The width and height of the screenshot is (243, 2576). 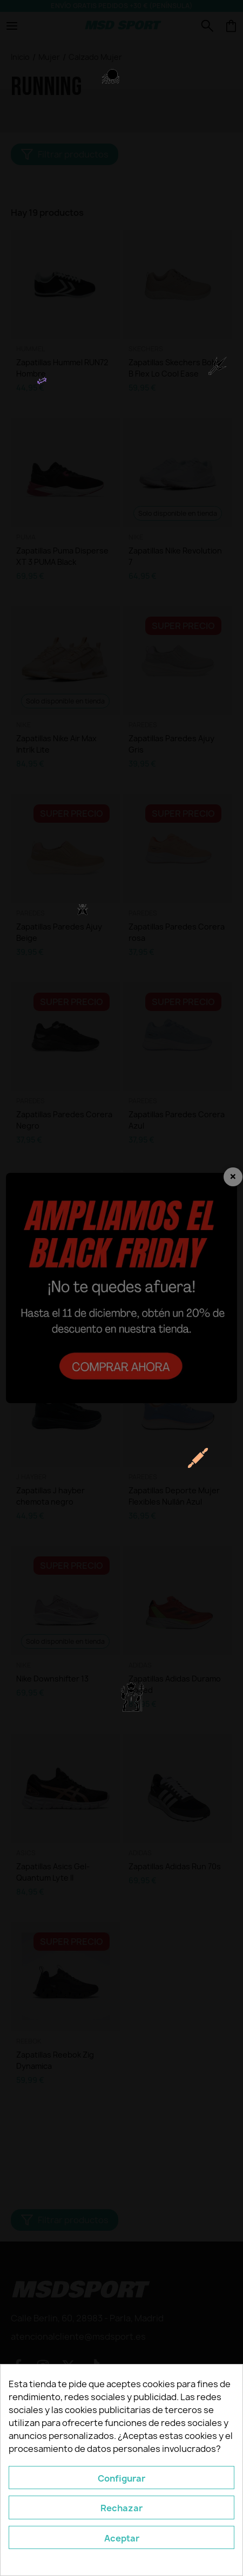 What do you see at coordinates (83, 910) in the screenshot?
I see `indicates a bug or pest-related feature in a game` at bounding box center [83, 910].